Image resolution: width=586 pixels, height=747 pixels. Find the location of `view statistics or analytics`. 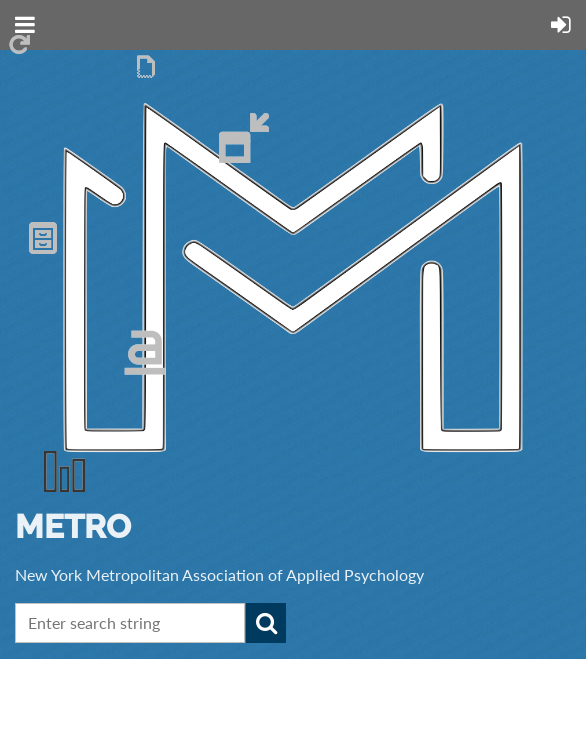

view statistics or analytics is located at coordinates (64, 471).